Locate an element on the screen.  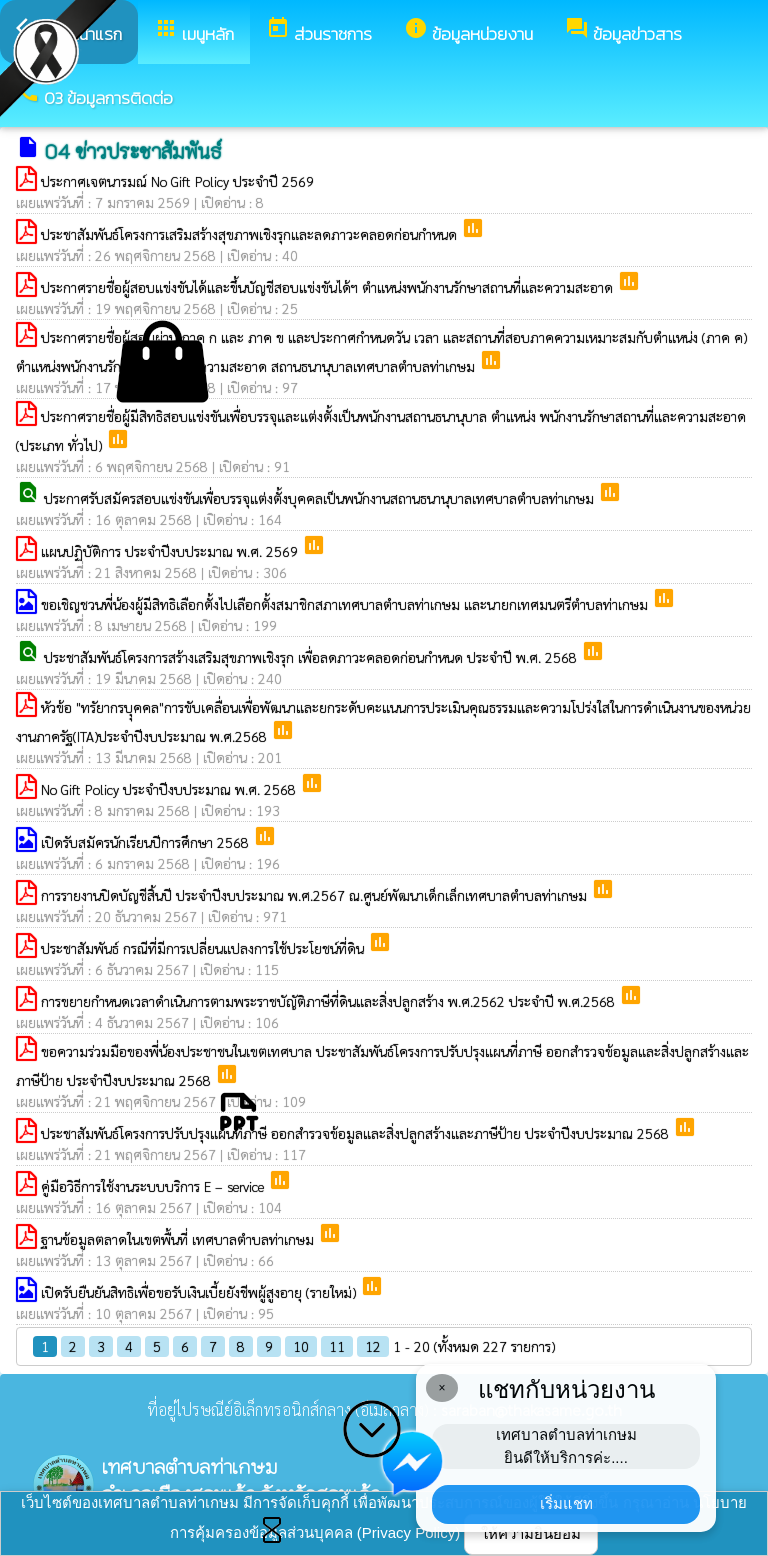
expand to show more content is located at coordinates (372, 1429).